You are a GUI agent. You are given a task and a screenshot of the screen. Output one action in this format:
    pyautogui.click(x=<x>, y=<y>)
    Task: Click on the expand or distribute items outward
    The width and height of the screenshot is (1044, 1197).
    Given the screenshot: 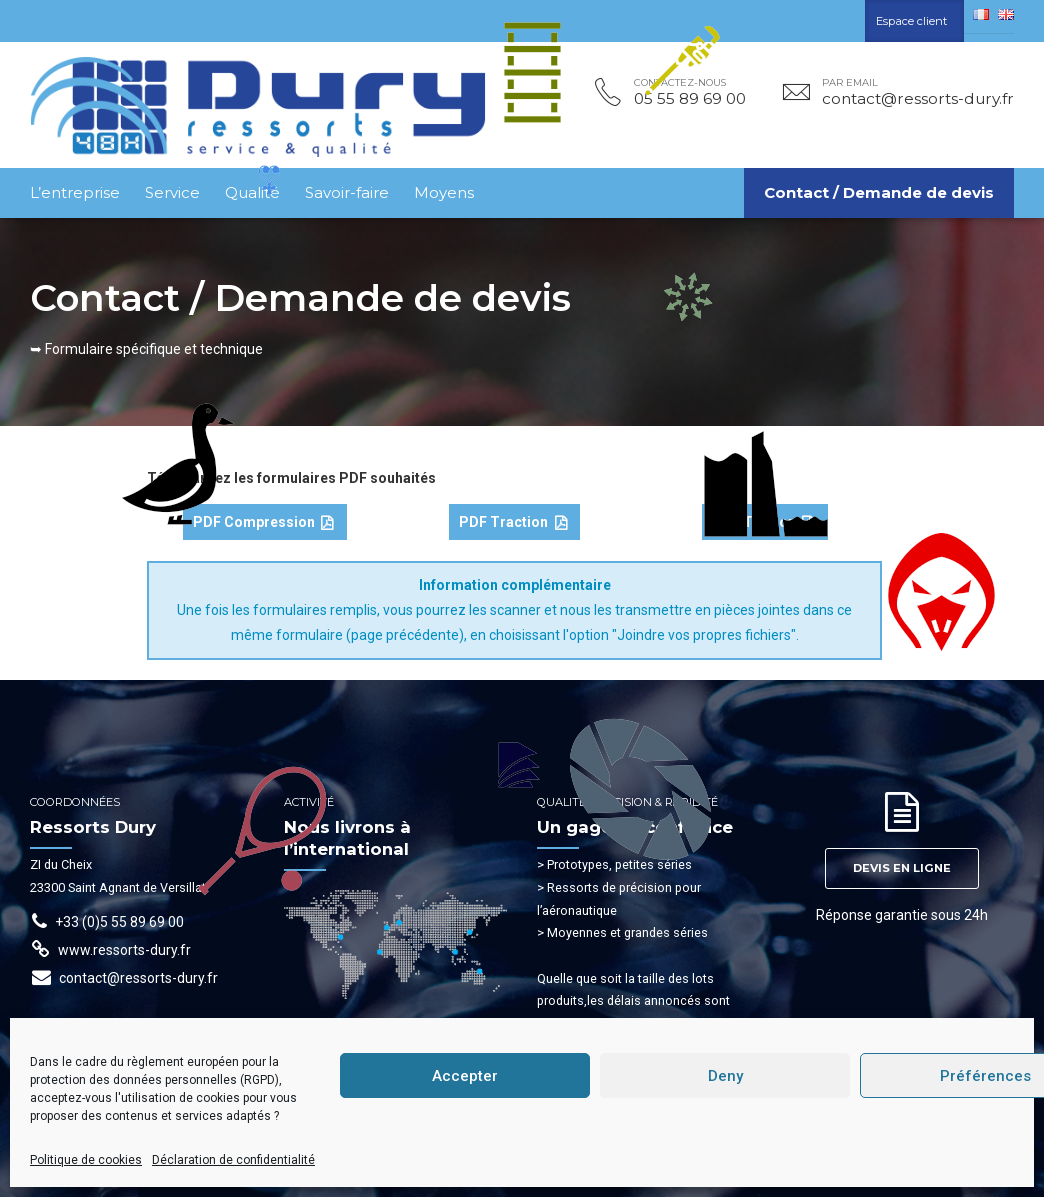 What is the action you would take?
    pyautogui.click(x=688, y=297)
    